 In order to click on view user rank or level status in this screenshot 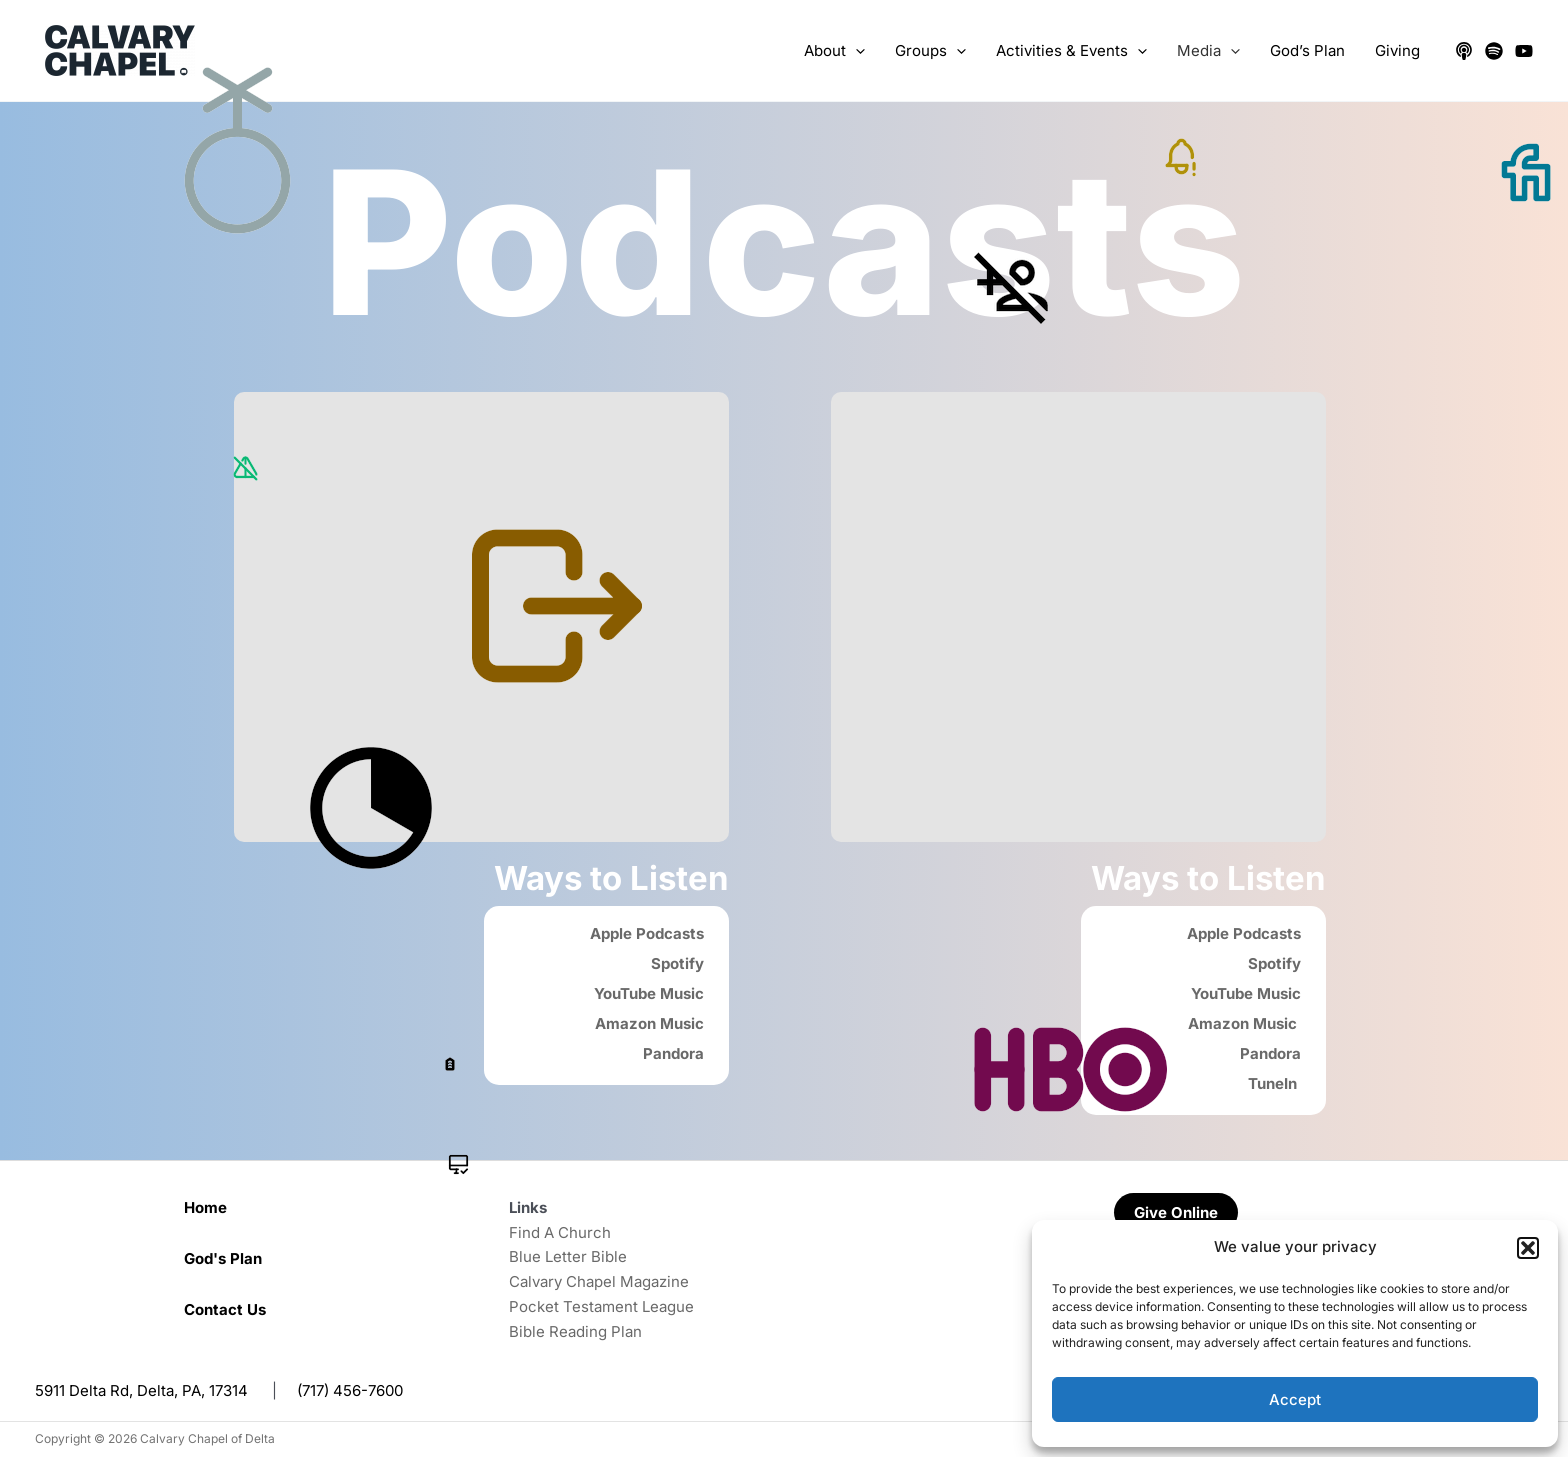, I will do `click(450, 1064)`.